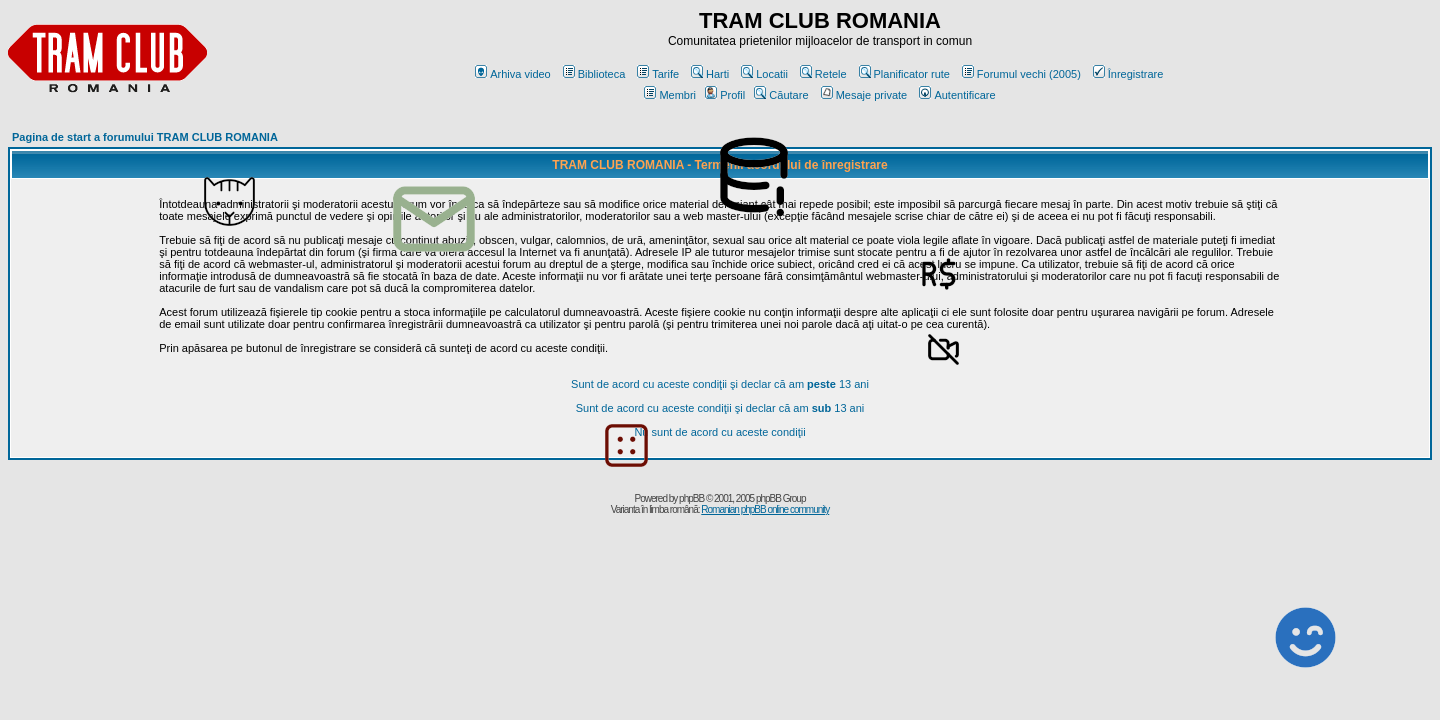  I want to click on open your email inbox, so click(434, 219).